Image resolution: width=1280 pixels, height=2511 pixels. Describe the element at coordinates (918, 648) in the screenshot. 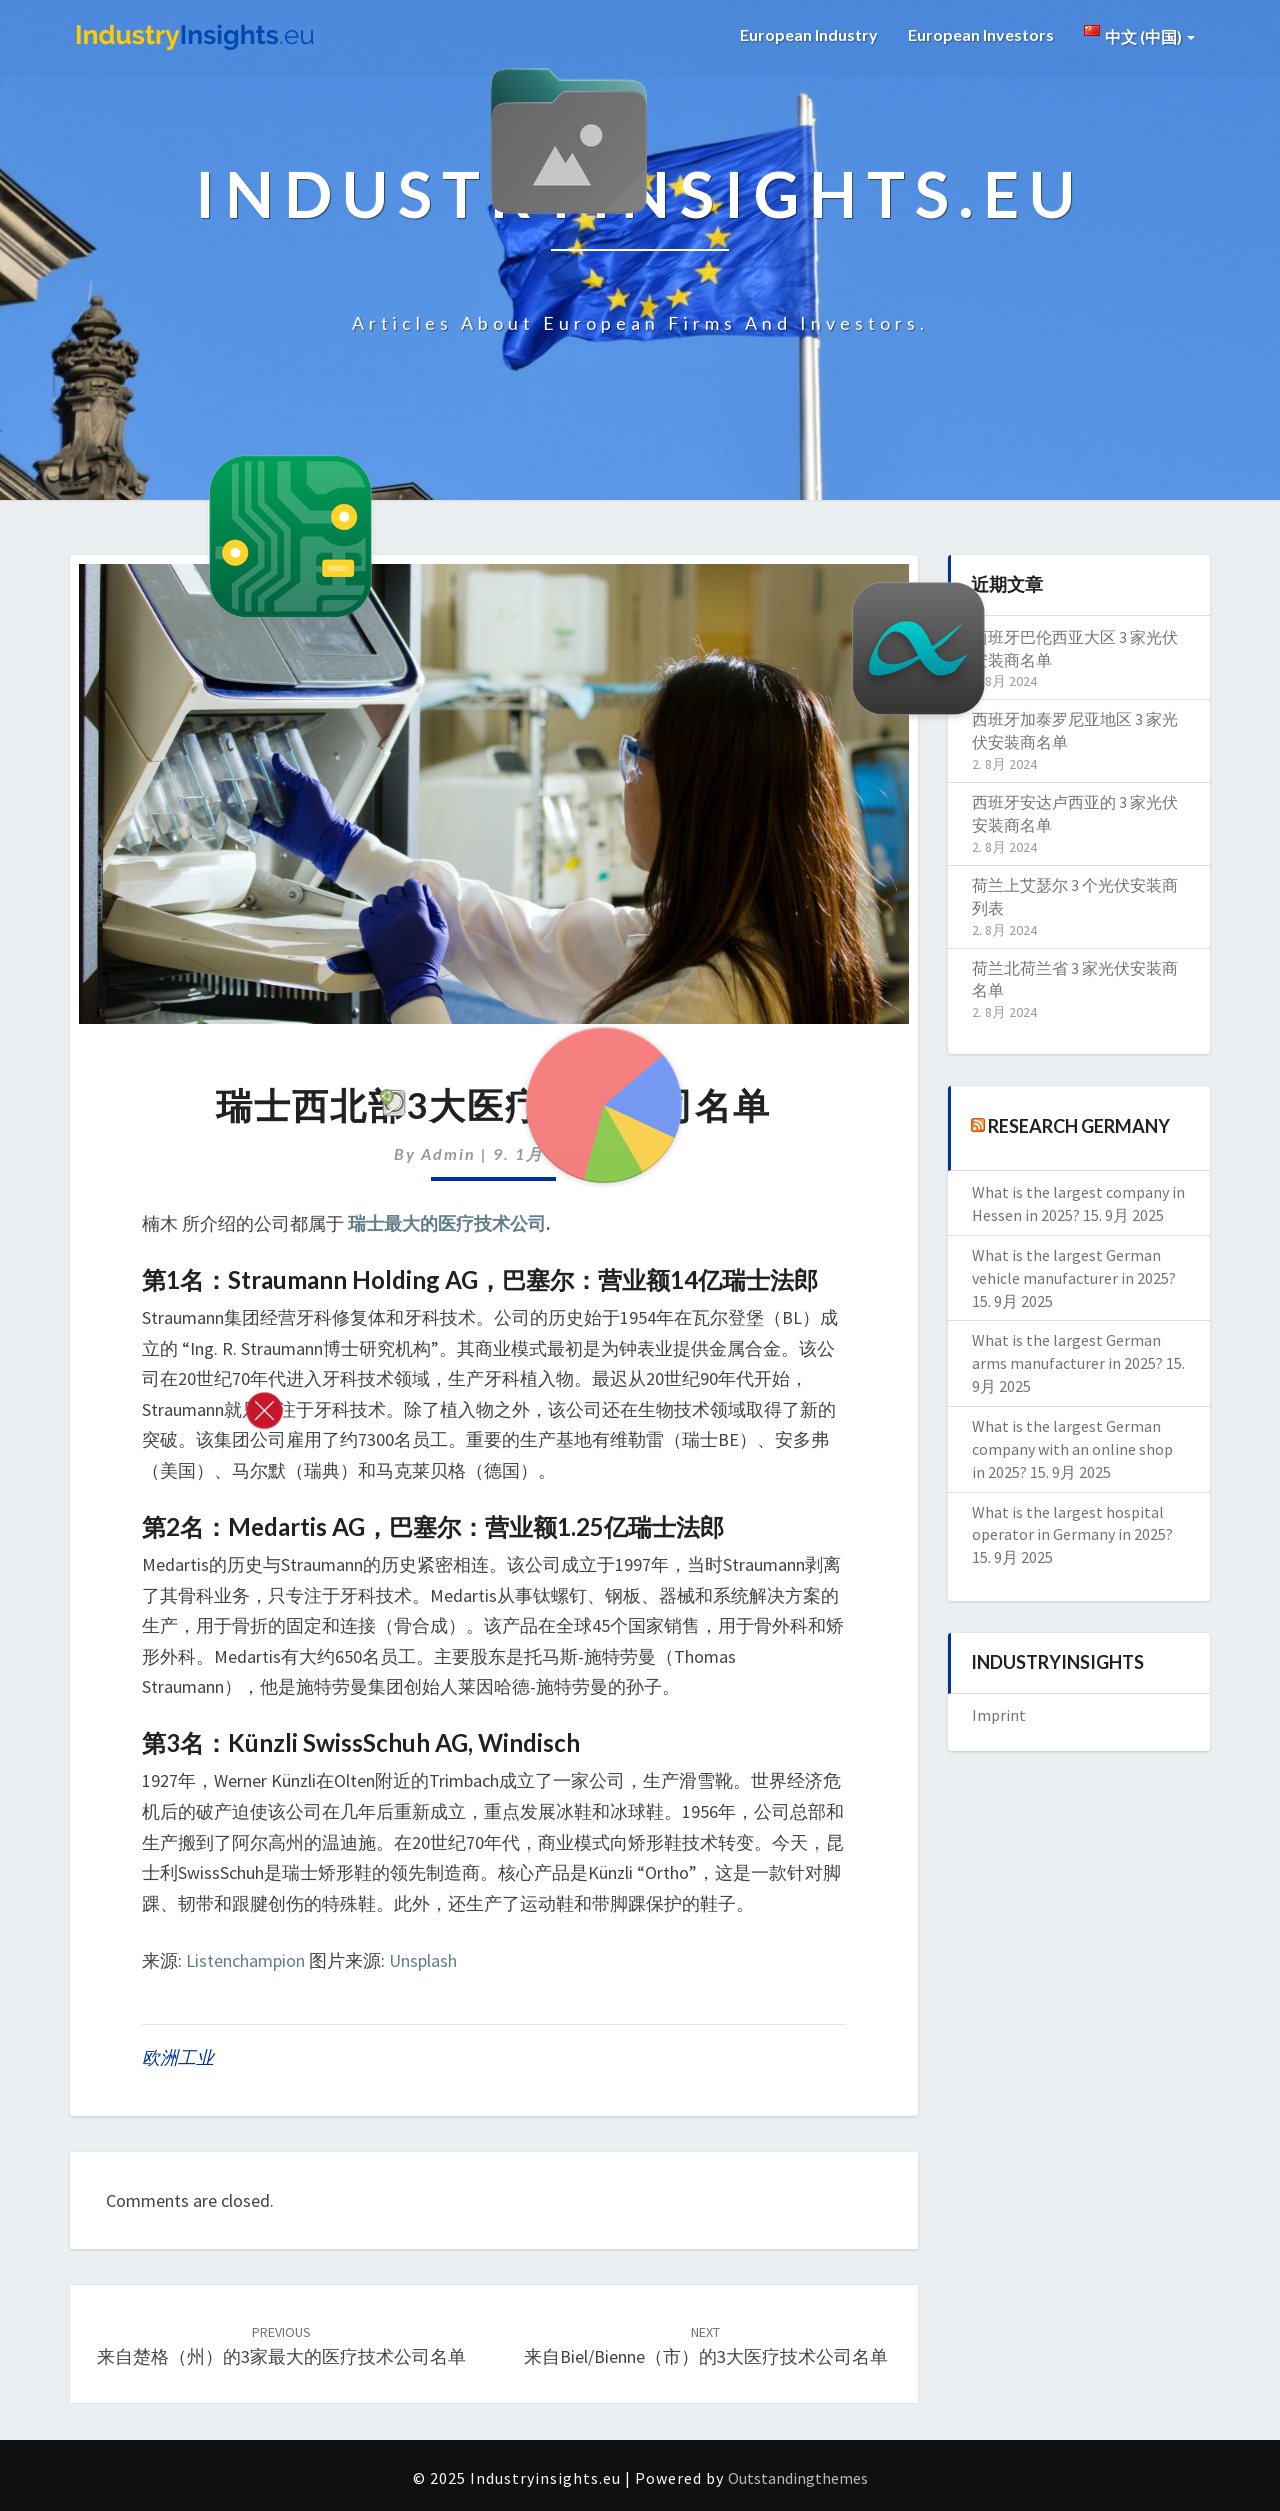

I see `open albert app launcher` at that location.